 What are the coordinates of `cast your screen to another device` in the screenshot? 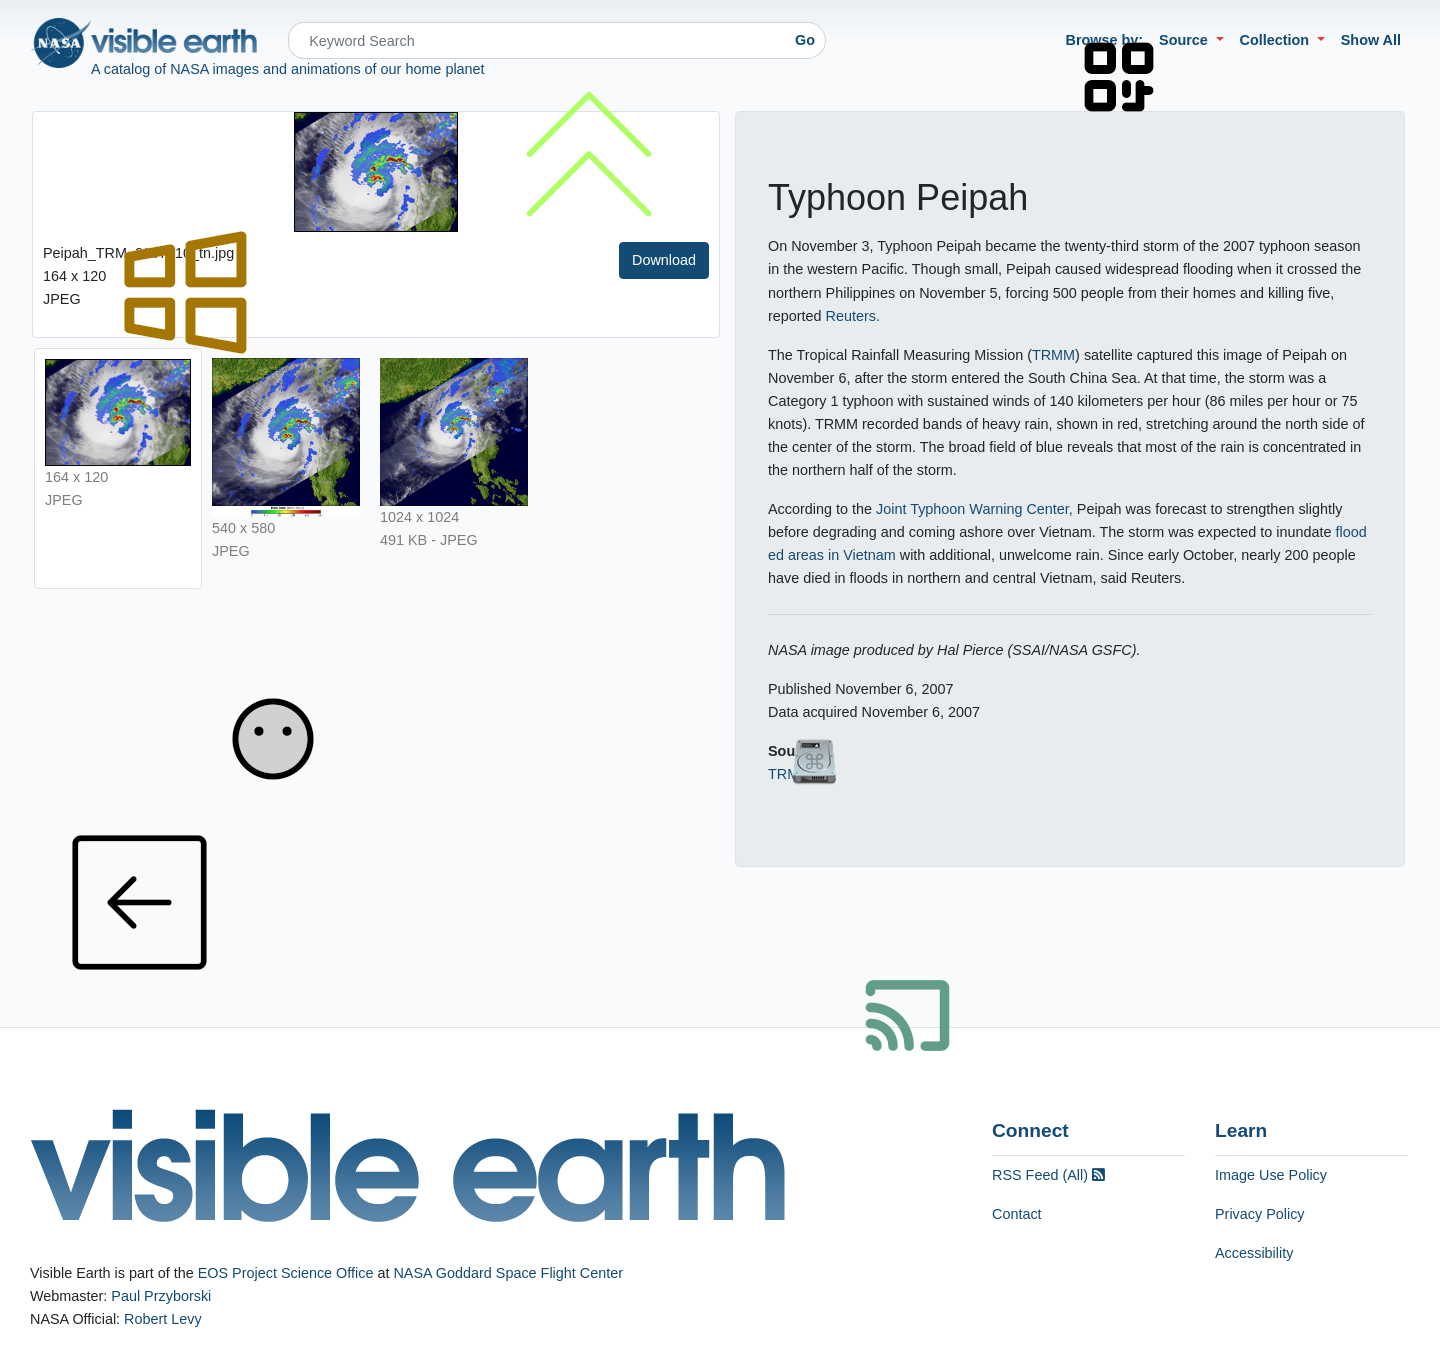 It's located at (907, 1015).